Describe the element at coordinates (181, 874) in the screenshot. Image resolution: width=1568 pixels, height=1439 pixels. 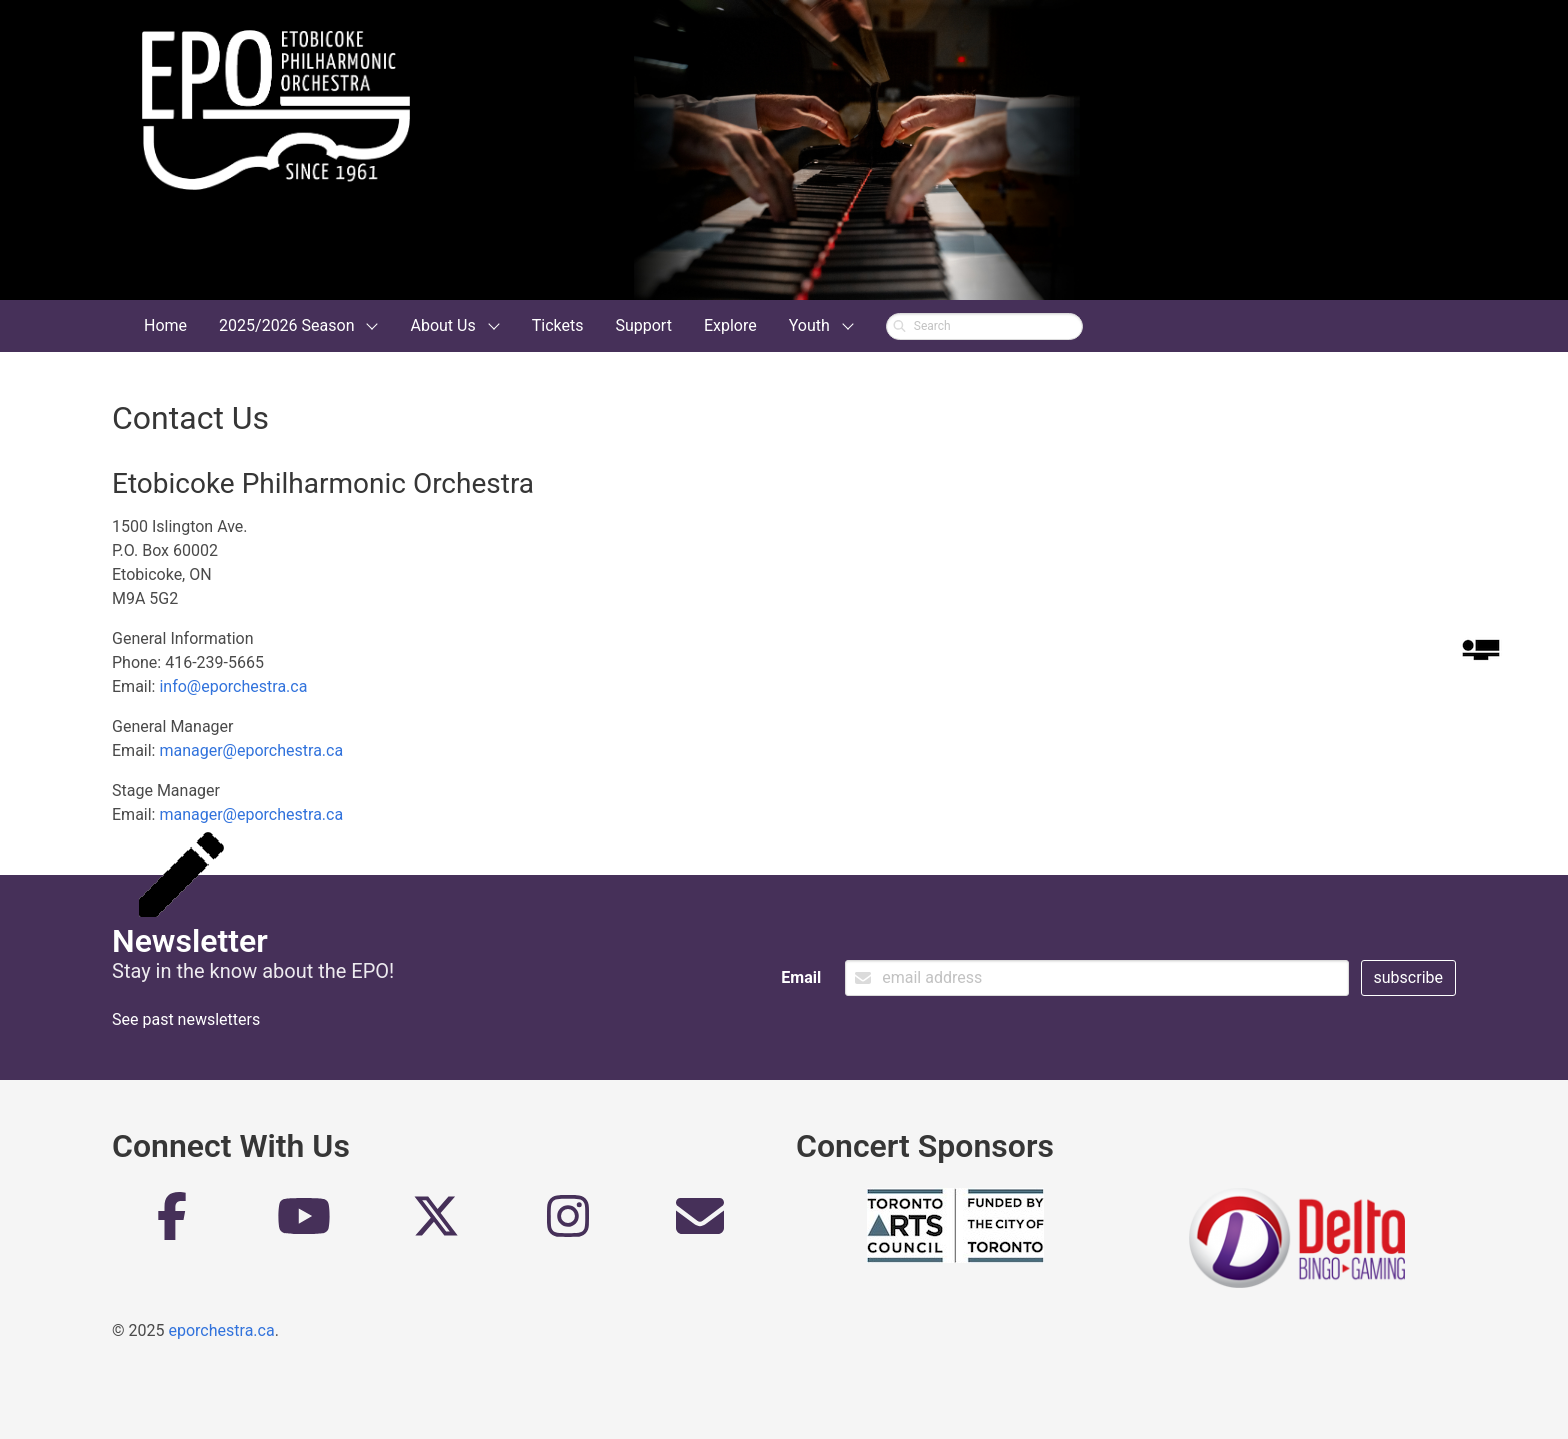
I see `edit content or settings` at that location.